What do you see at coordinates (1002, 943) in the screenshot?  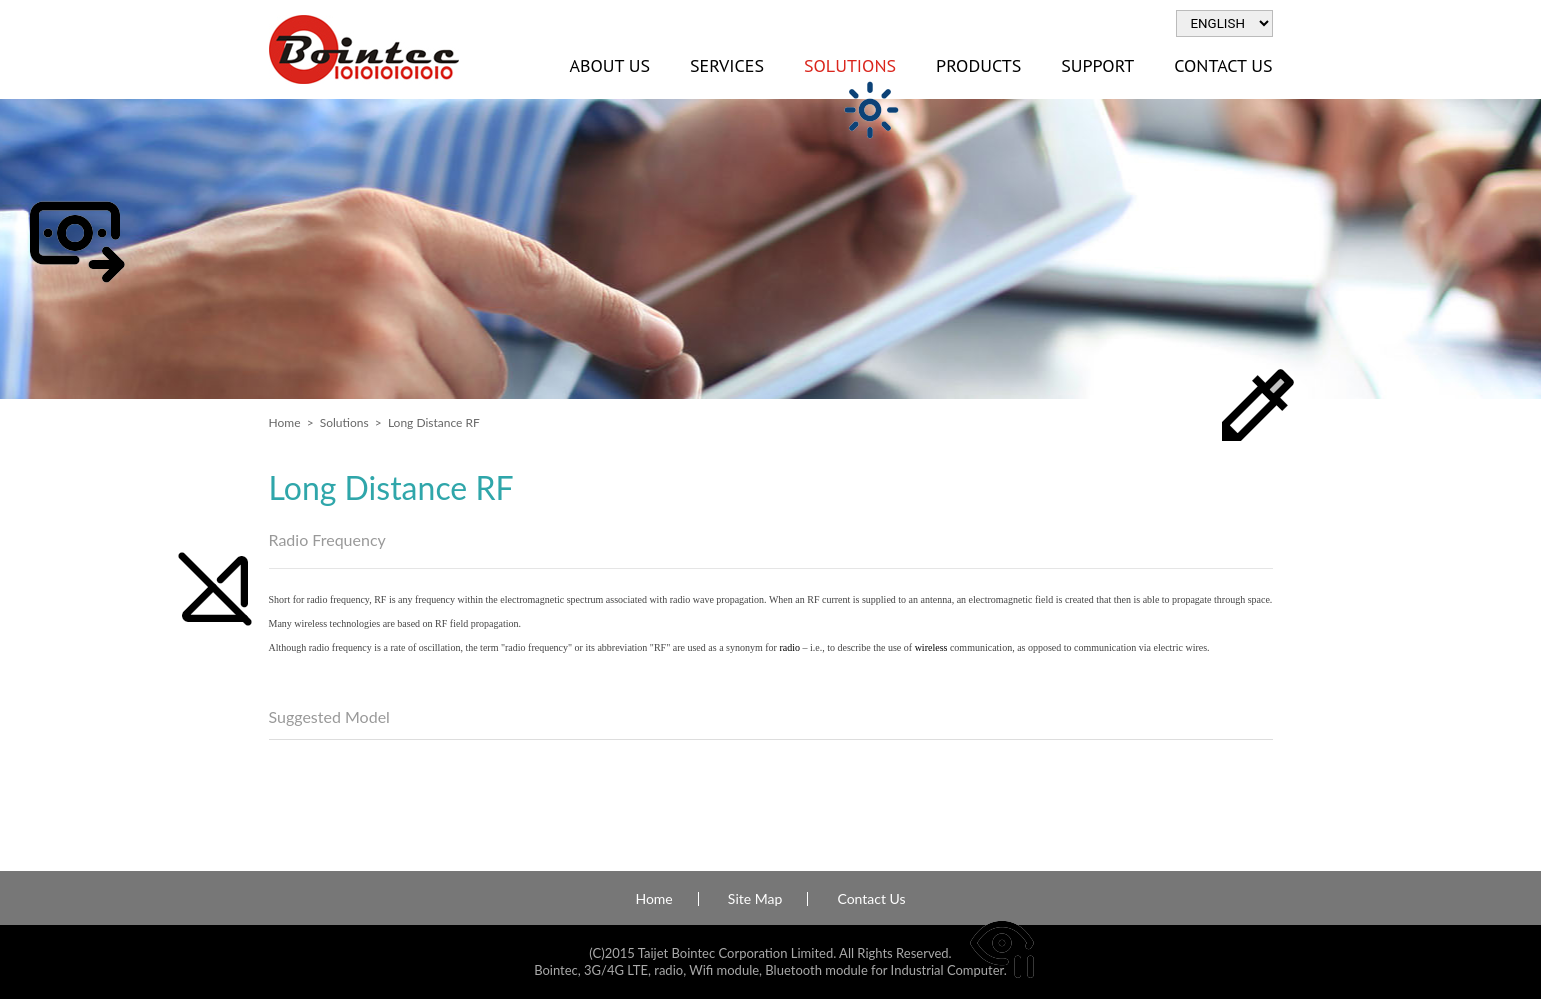 I see `pause visibility or viewing mode` at bounding box center [1002, 943].